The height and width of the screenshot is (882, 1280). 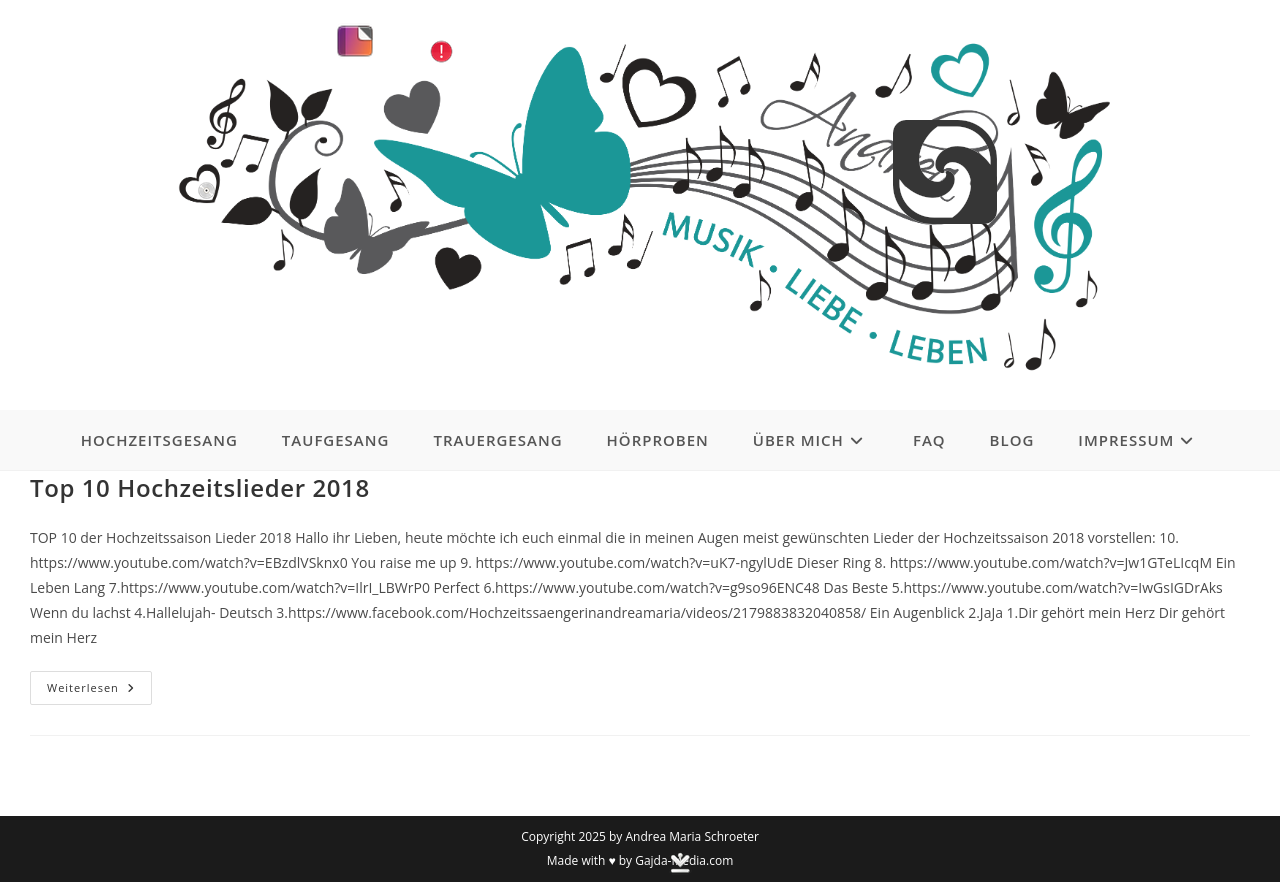 What do you see at coordinates (945, 172) in the screenshot?
I see `open meld file comparison tool` at bounding box center [945, 172].